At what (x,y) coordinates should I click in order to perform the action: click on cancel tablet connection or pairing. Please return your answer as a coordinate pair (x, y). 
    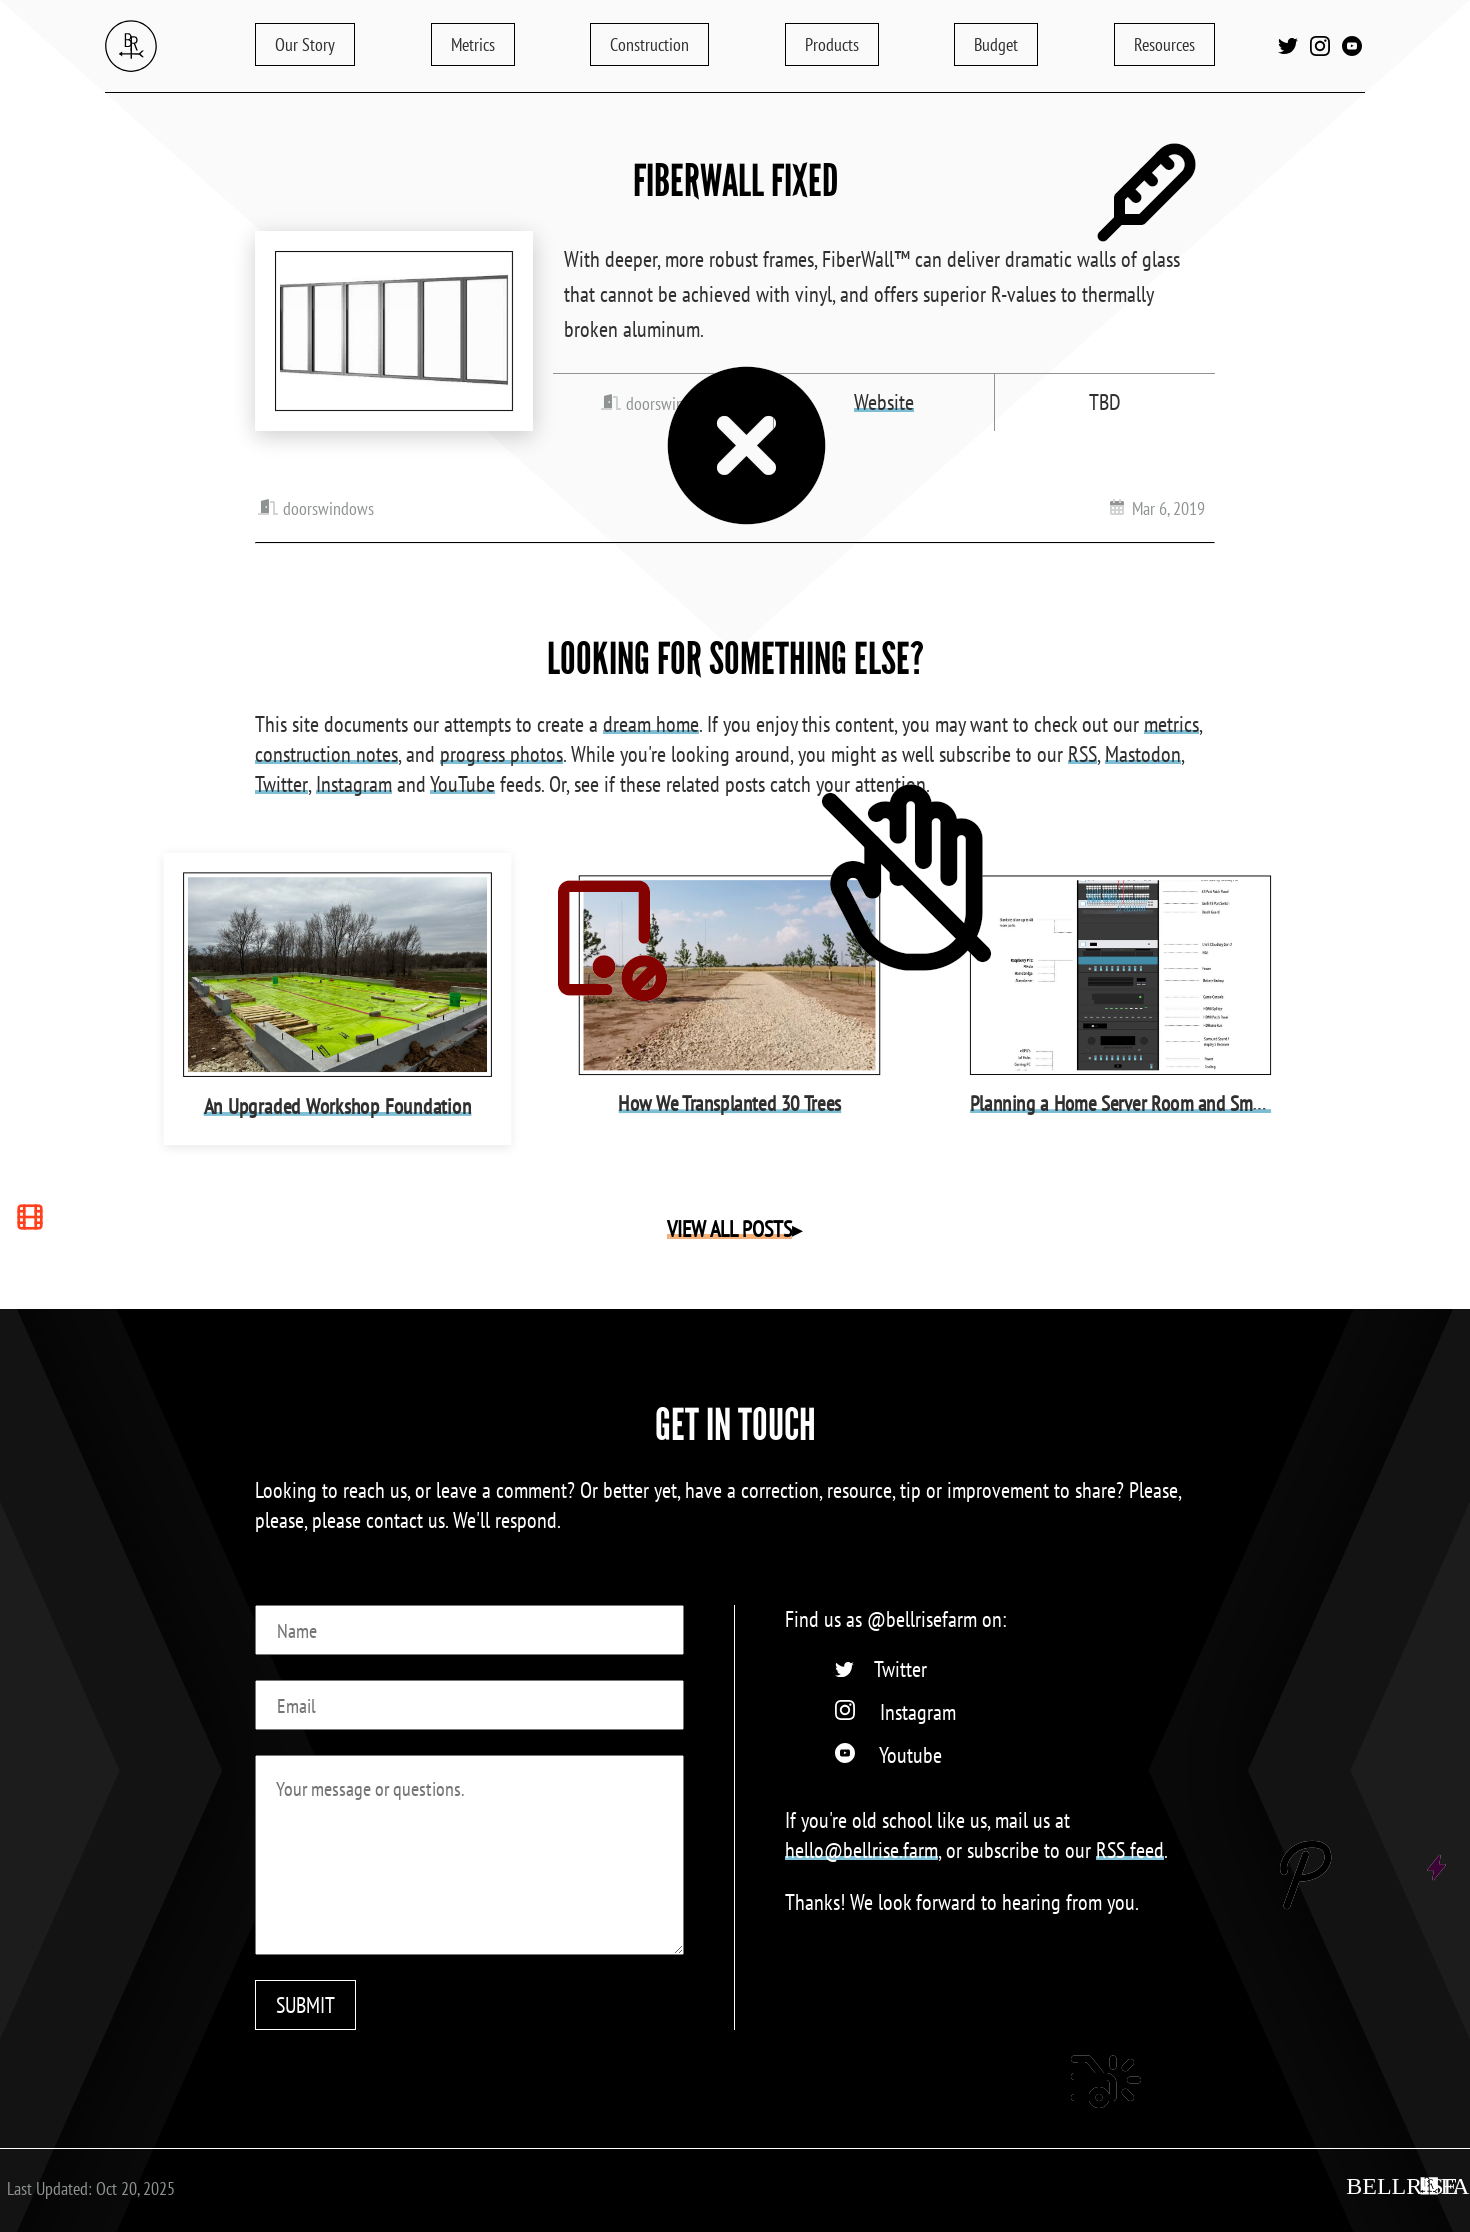
    Looking at the image, I should click on (604, 938).